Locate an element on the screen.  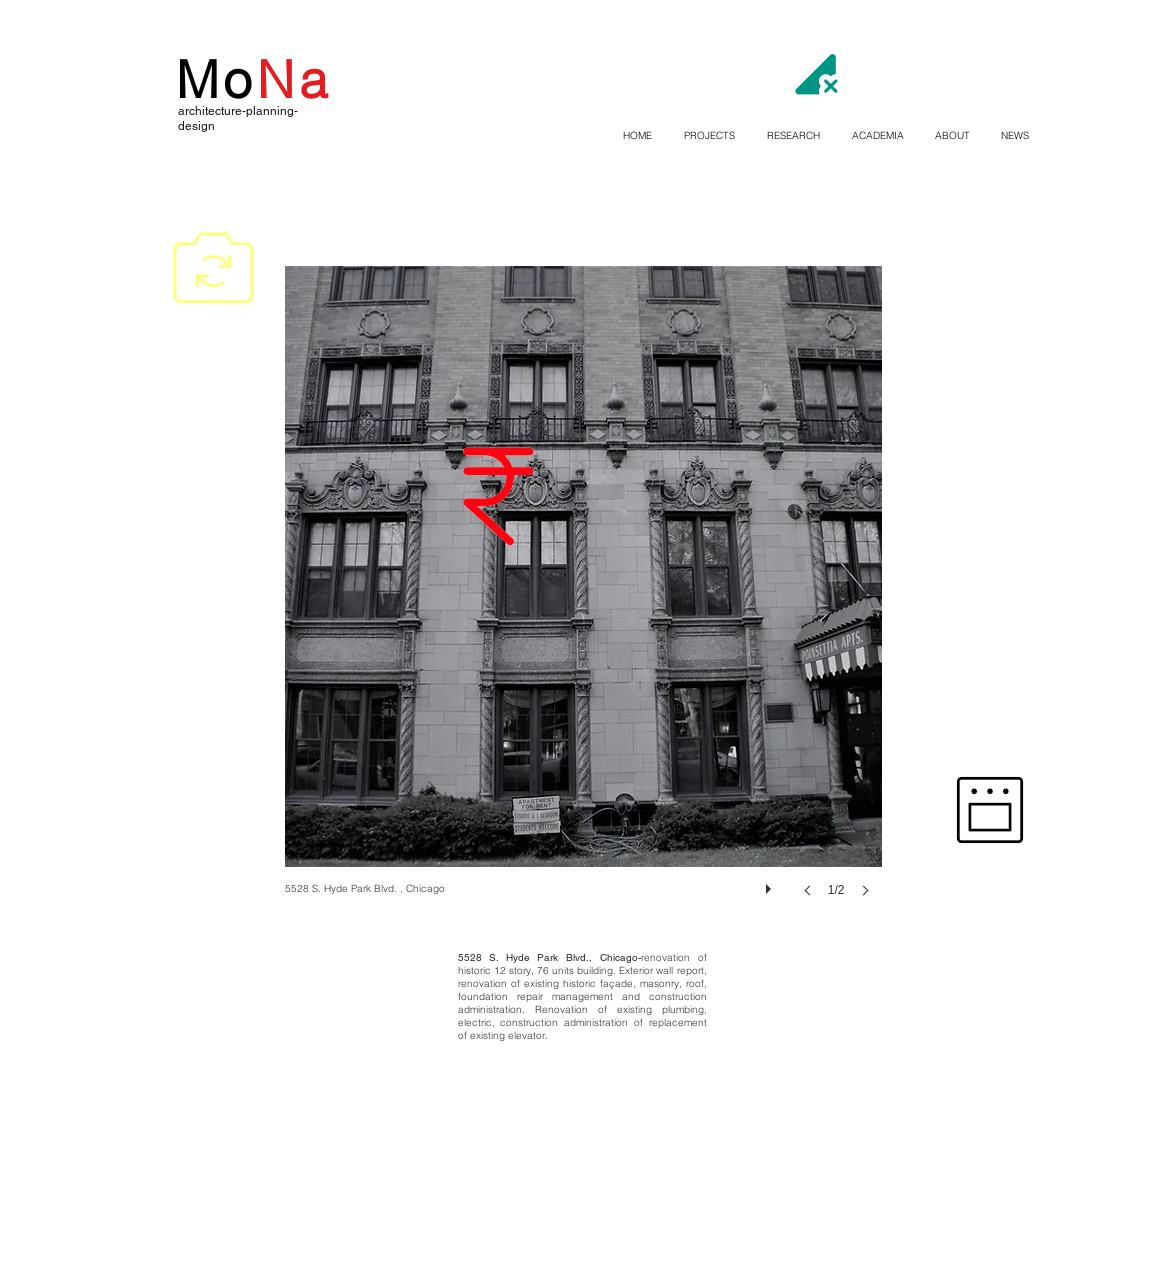
access oven or cooking appliance controls is located at coordinates (990, 810).